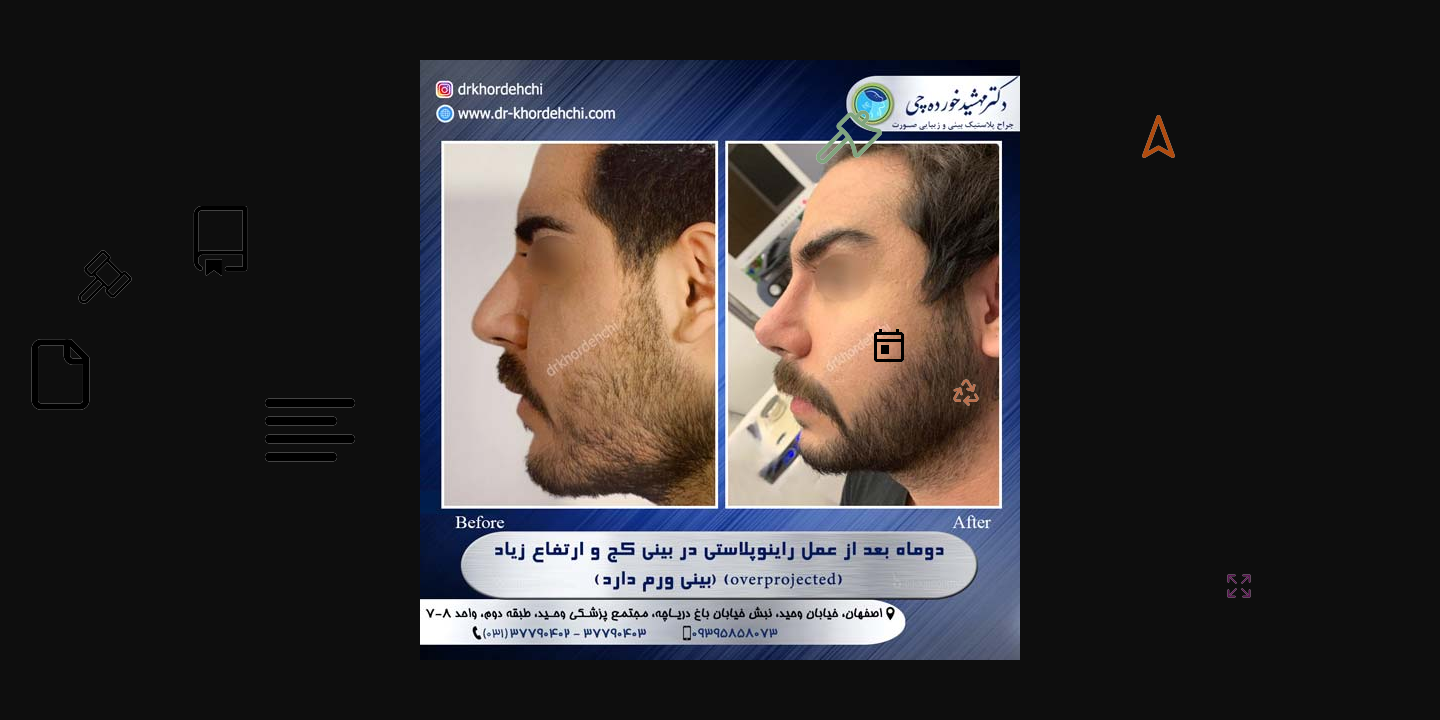 This screenshot has width=1440, height=720. What do you see at coordinates (889, 347) in the screenshot?
I see `view today's date or events` at bounding box center [889, 347].